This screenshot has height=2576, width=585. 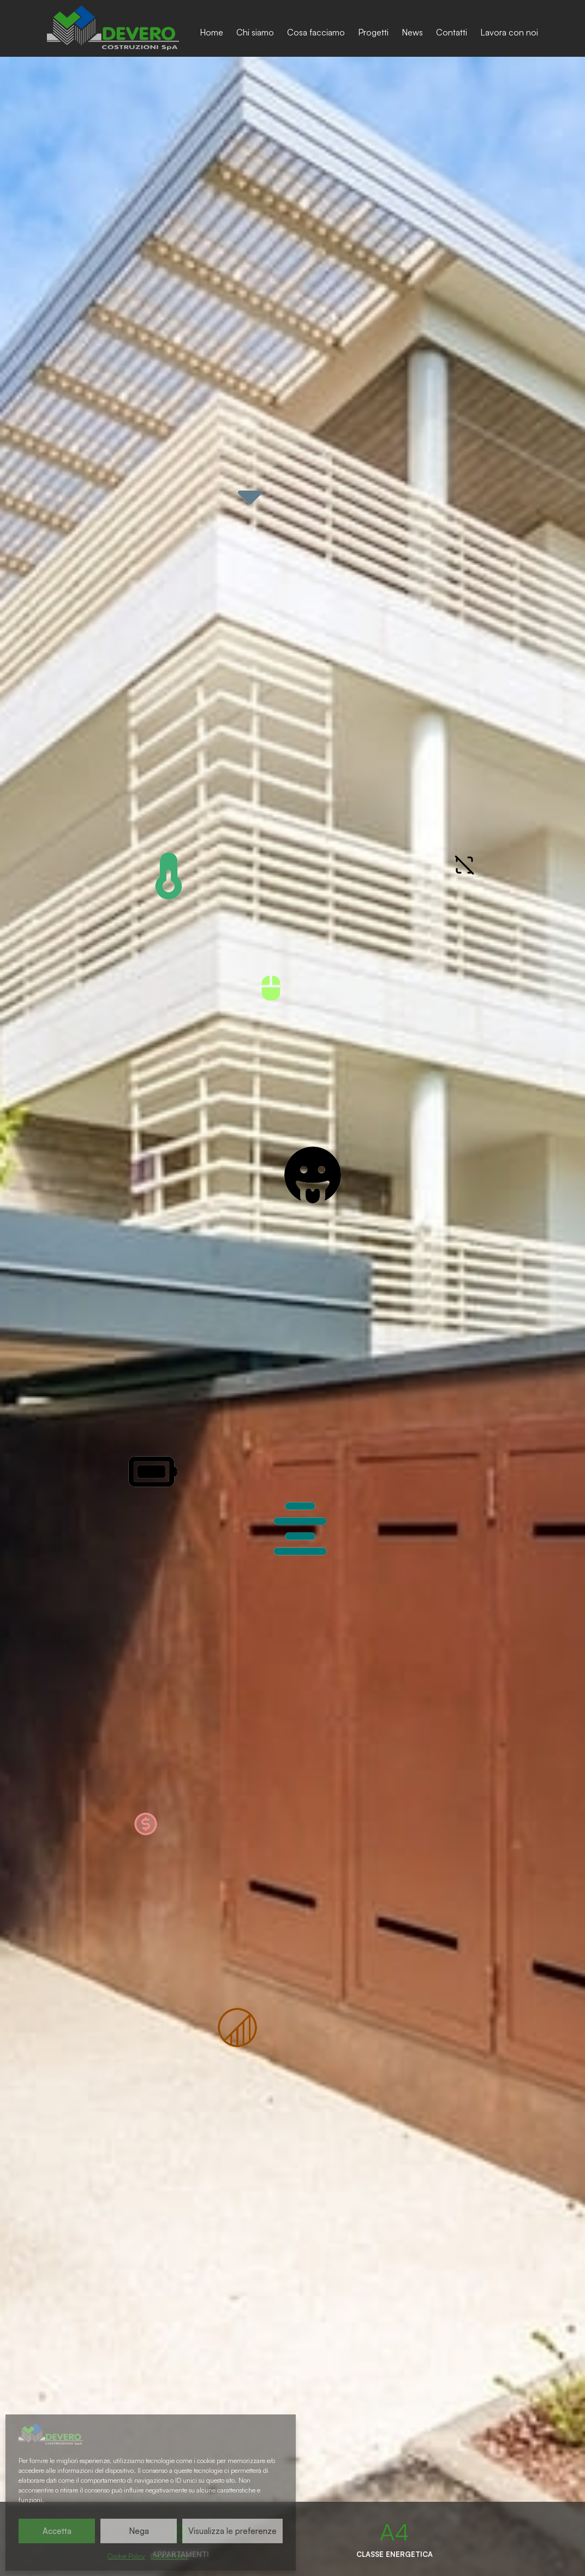 I want to click on sort items in descending order, so click(x=250, y=488).